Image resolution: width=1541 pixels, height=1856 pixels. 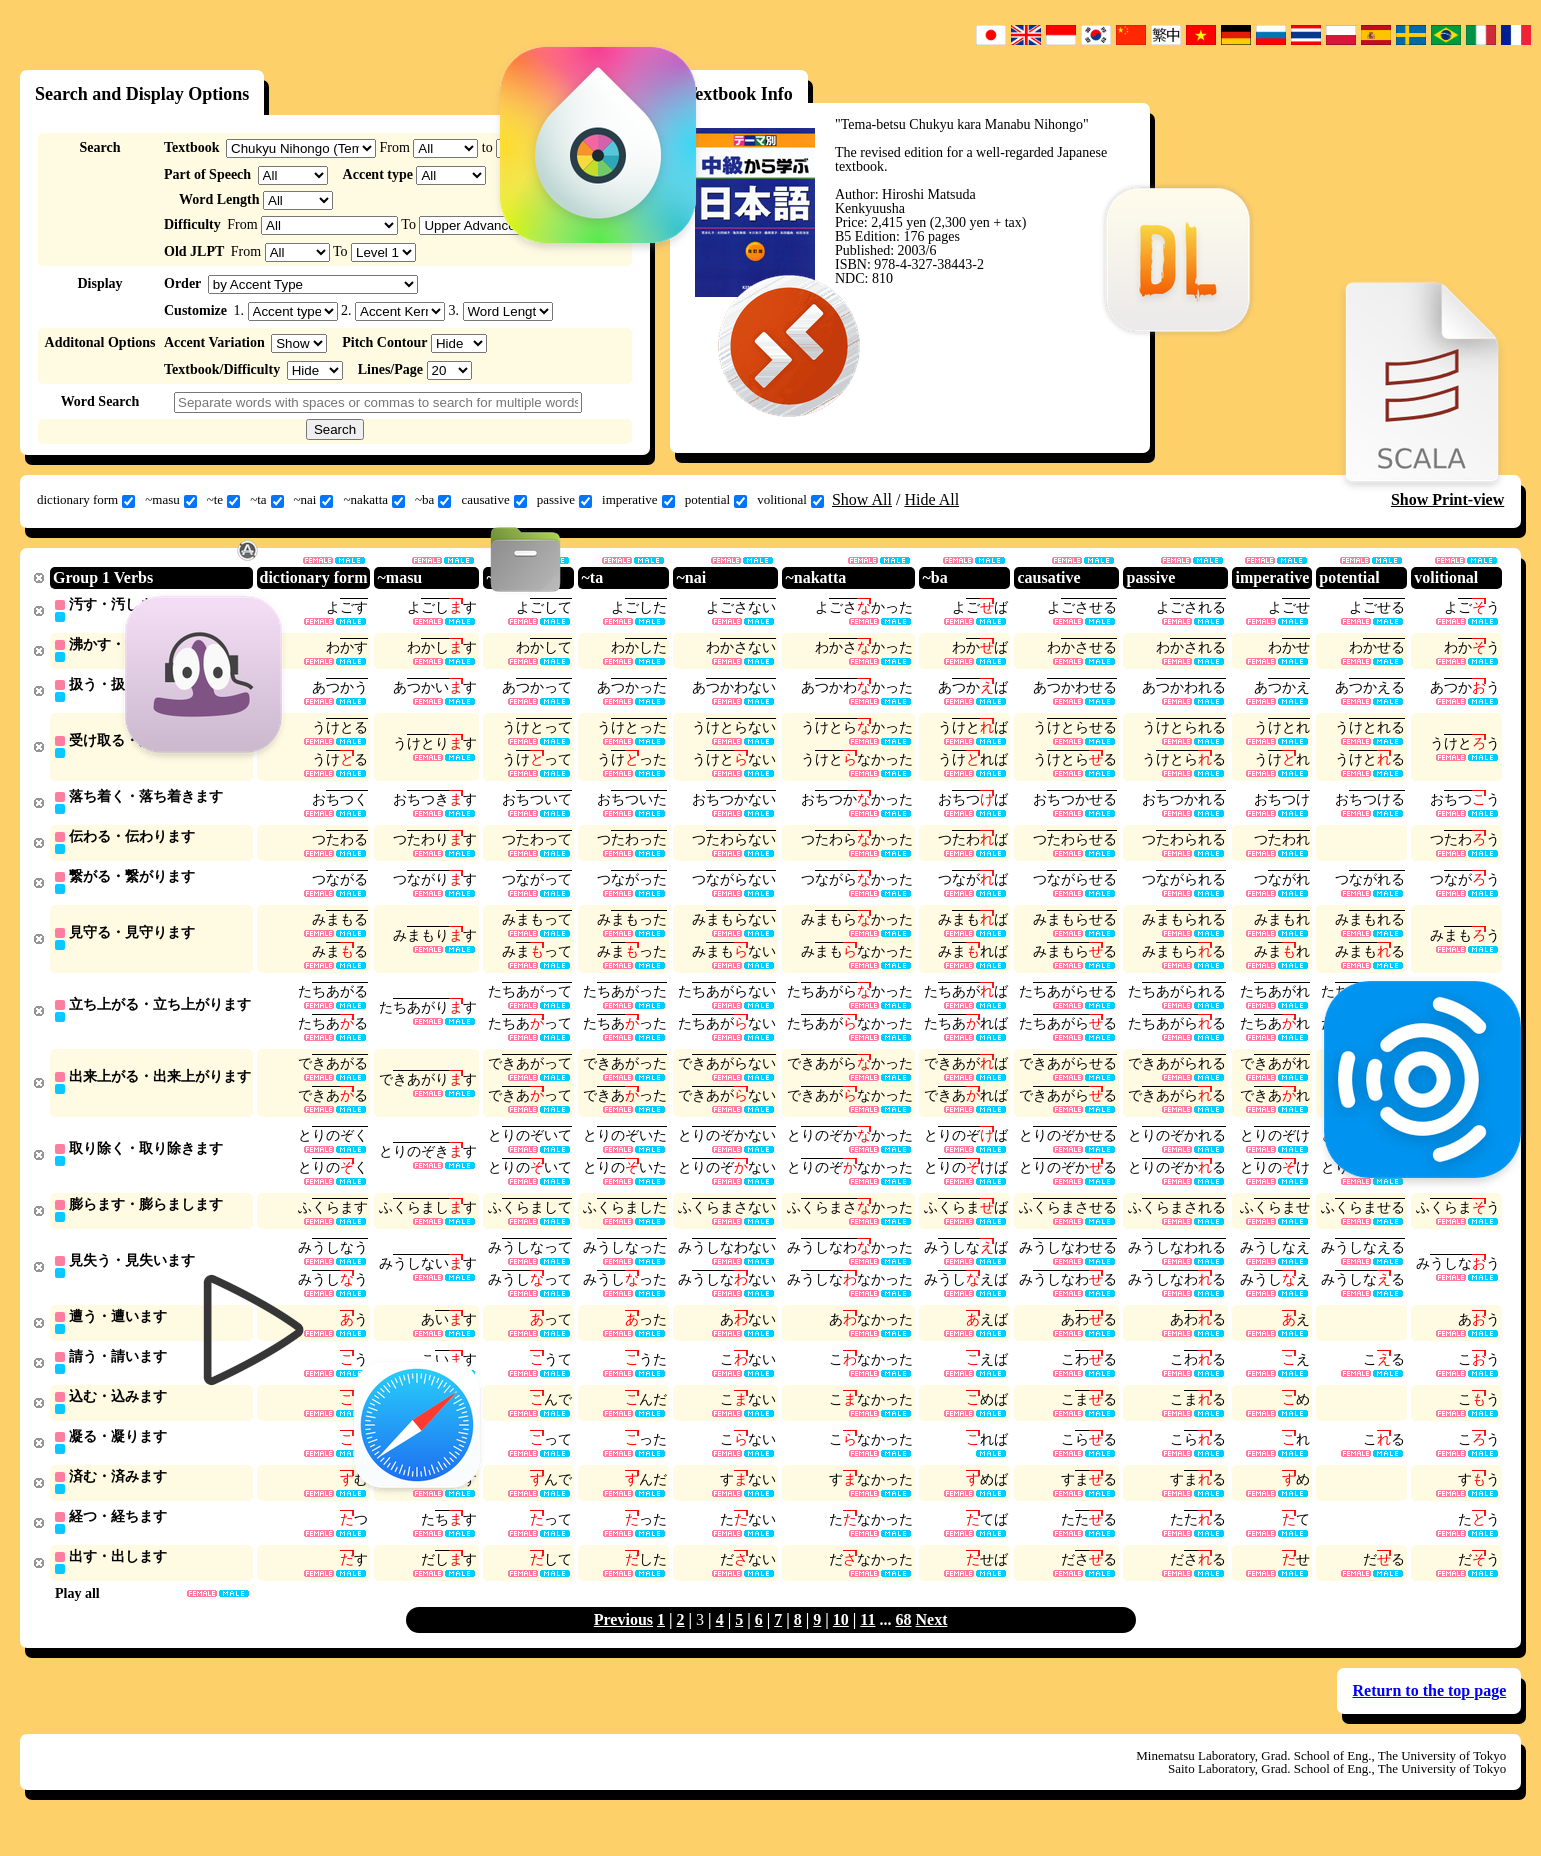 I want to click on launch dying light game, so click(x=1178, y=260).